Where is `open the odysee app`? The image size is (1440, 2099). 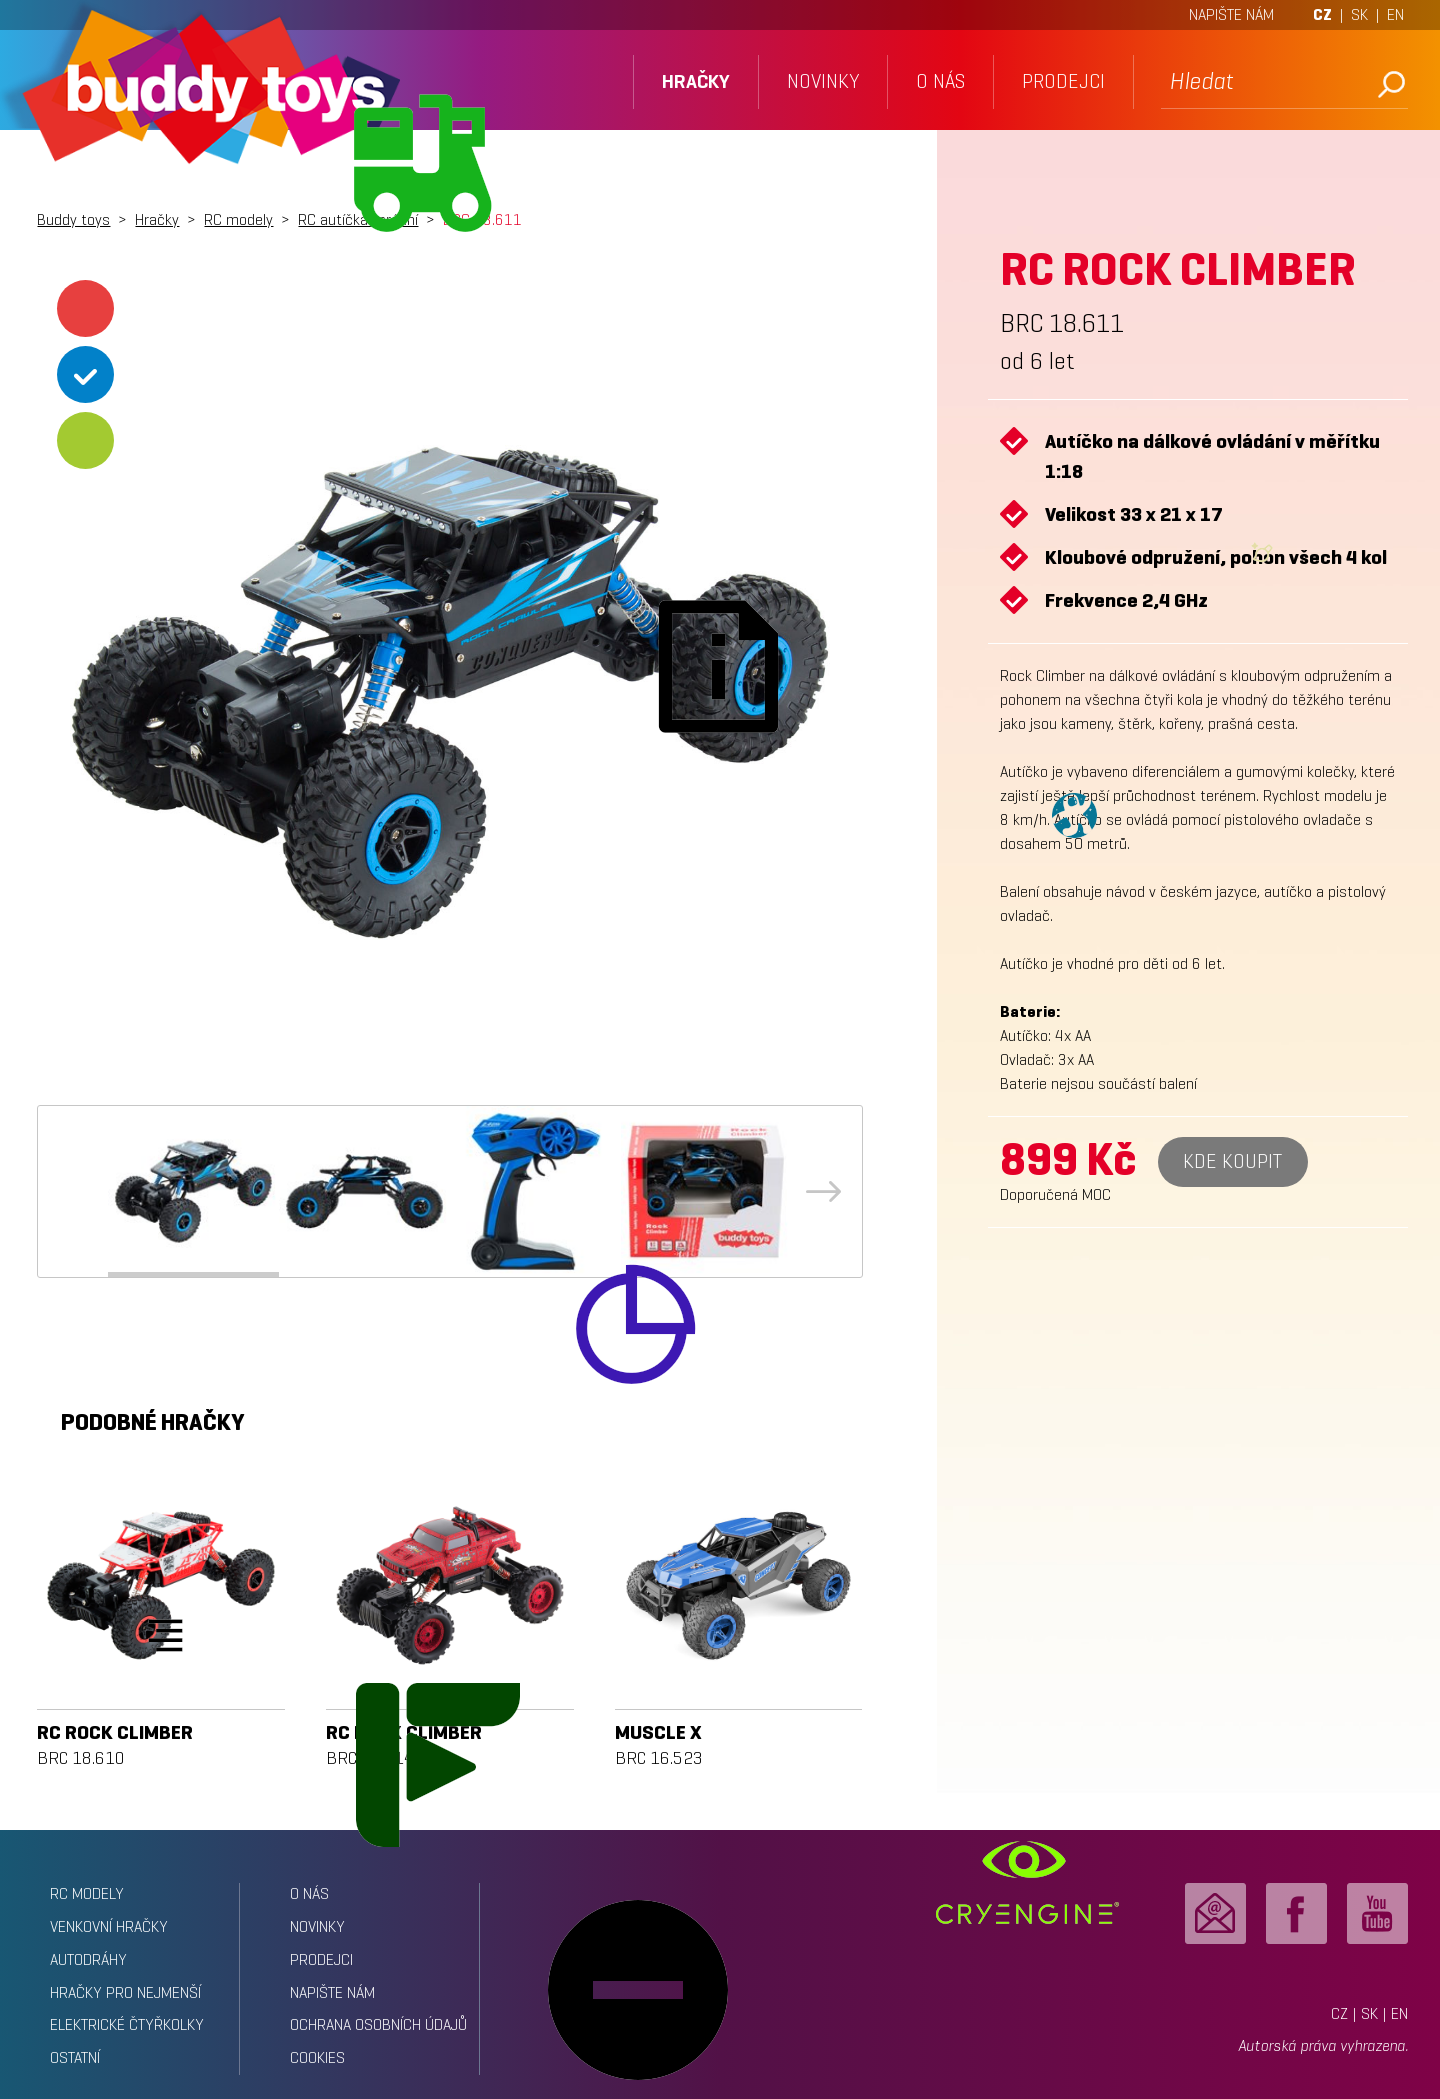
open the odysee app is located at coordinates (1074, 815).